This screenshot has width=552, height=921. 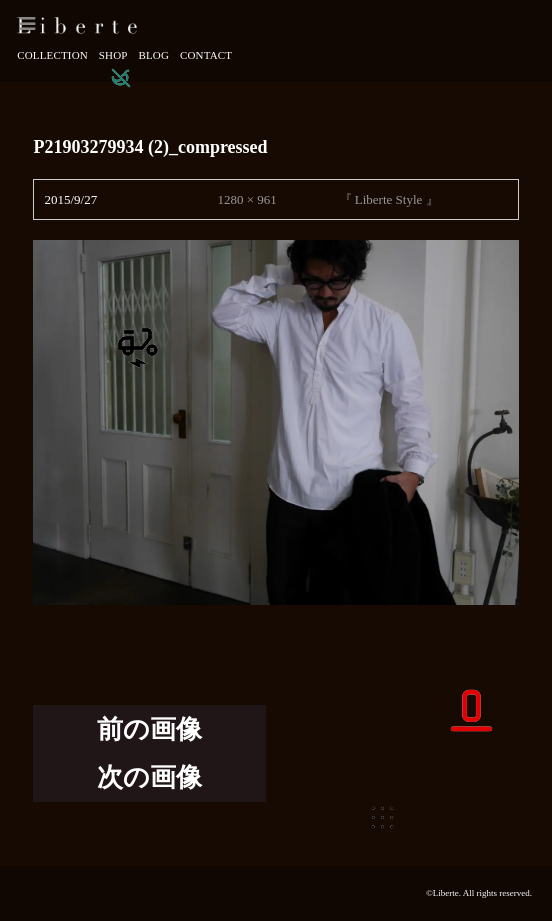 I want to click on disable spicy food filter, so click(x=121, y=78).